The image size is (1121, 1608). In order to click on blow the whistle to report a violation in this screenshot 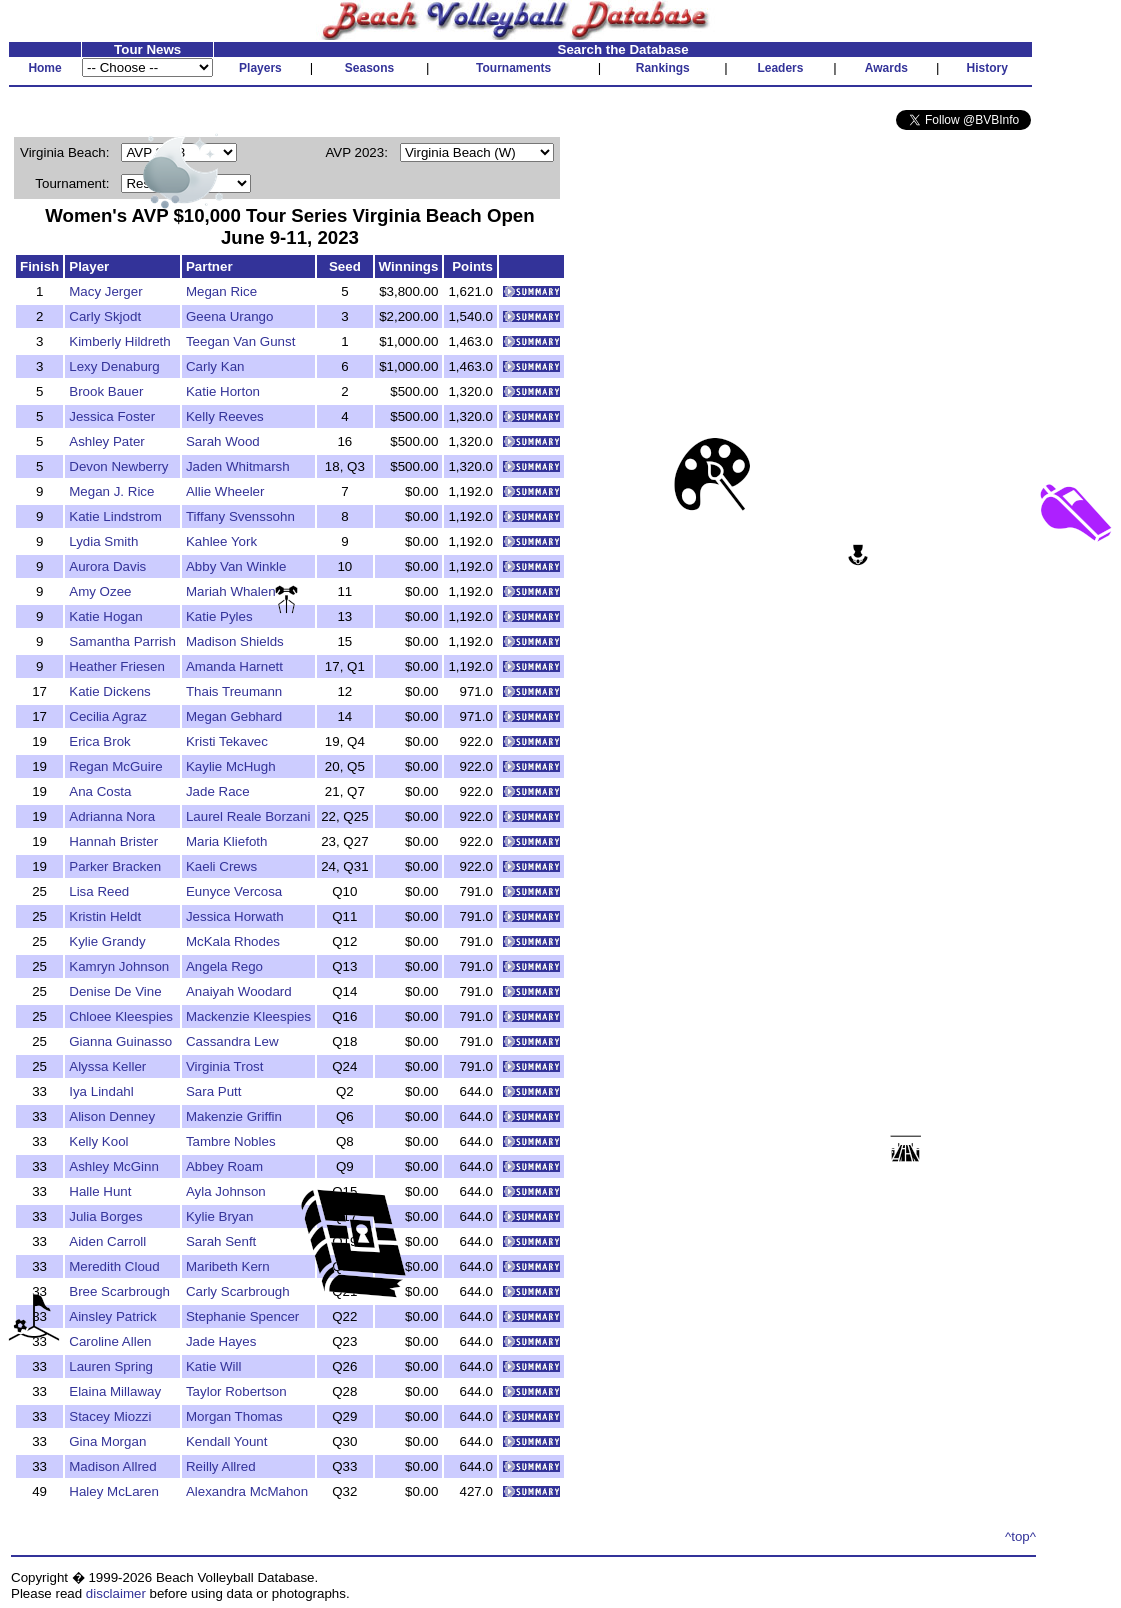, I will do `click(1076, 513)`.